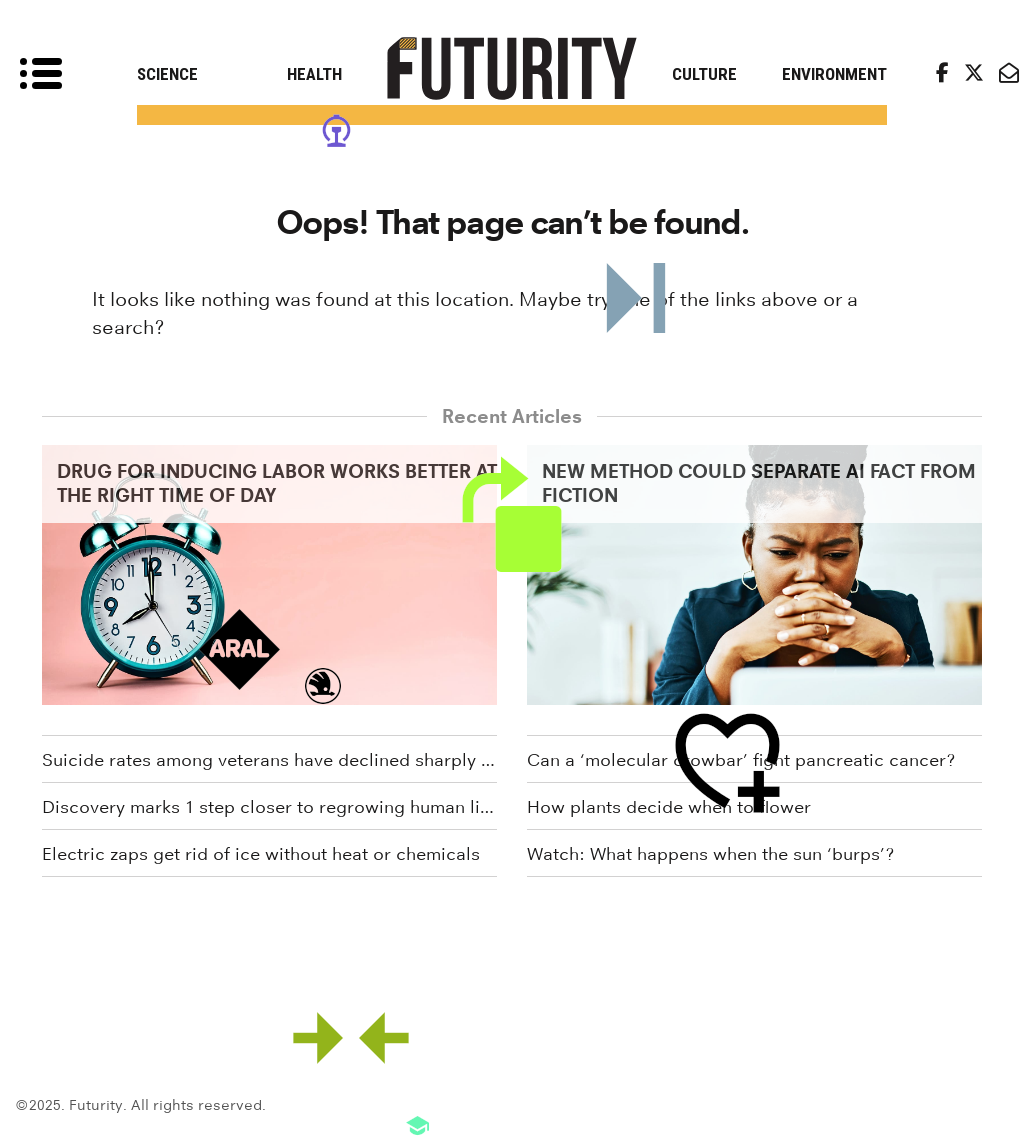 Image resolution: width=1024 pixels, height=1139 pixels. What do you see at coordinates (336, 131) in the screenshot?
I see `china railway logo` at bounding box center [336, 131].